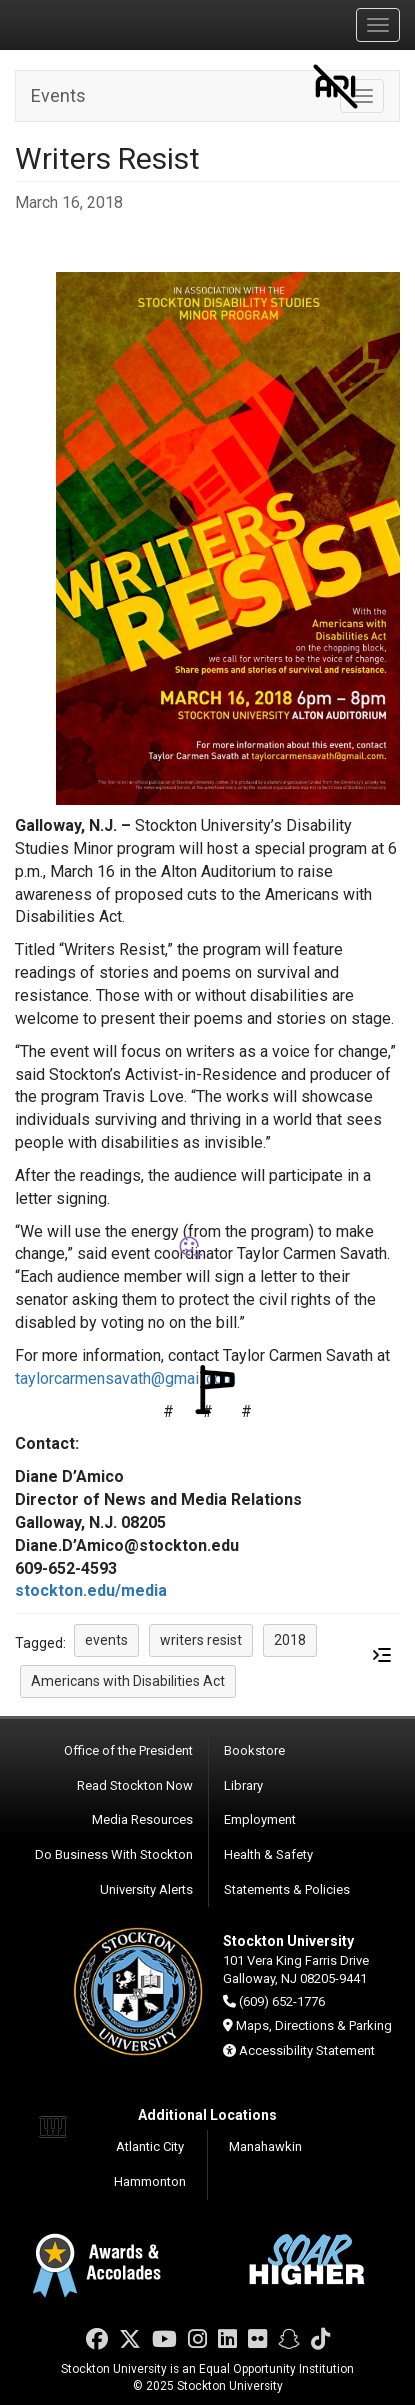  What do you see at coordinates (335, 86) in the screenshot?
I see `api connection disabled or unavailable` at bounding box center [335, 86].